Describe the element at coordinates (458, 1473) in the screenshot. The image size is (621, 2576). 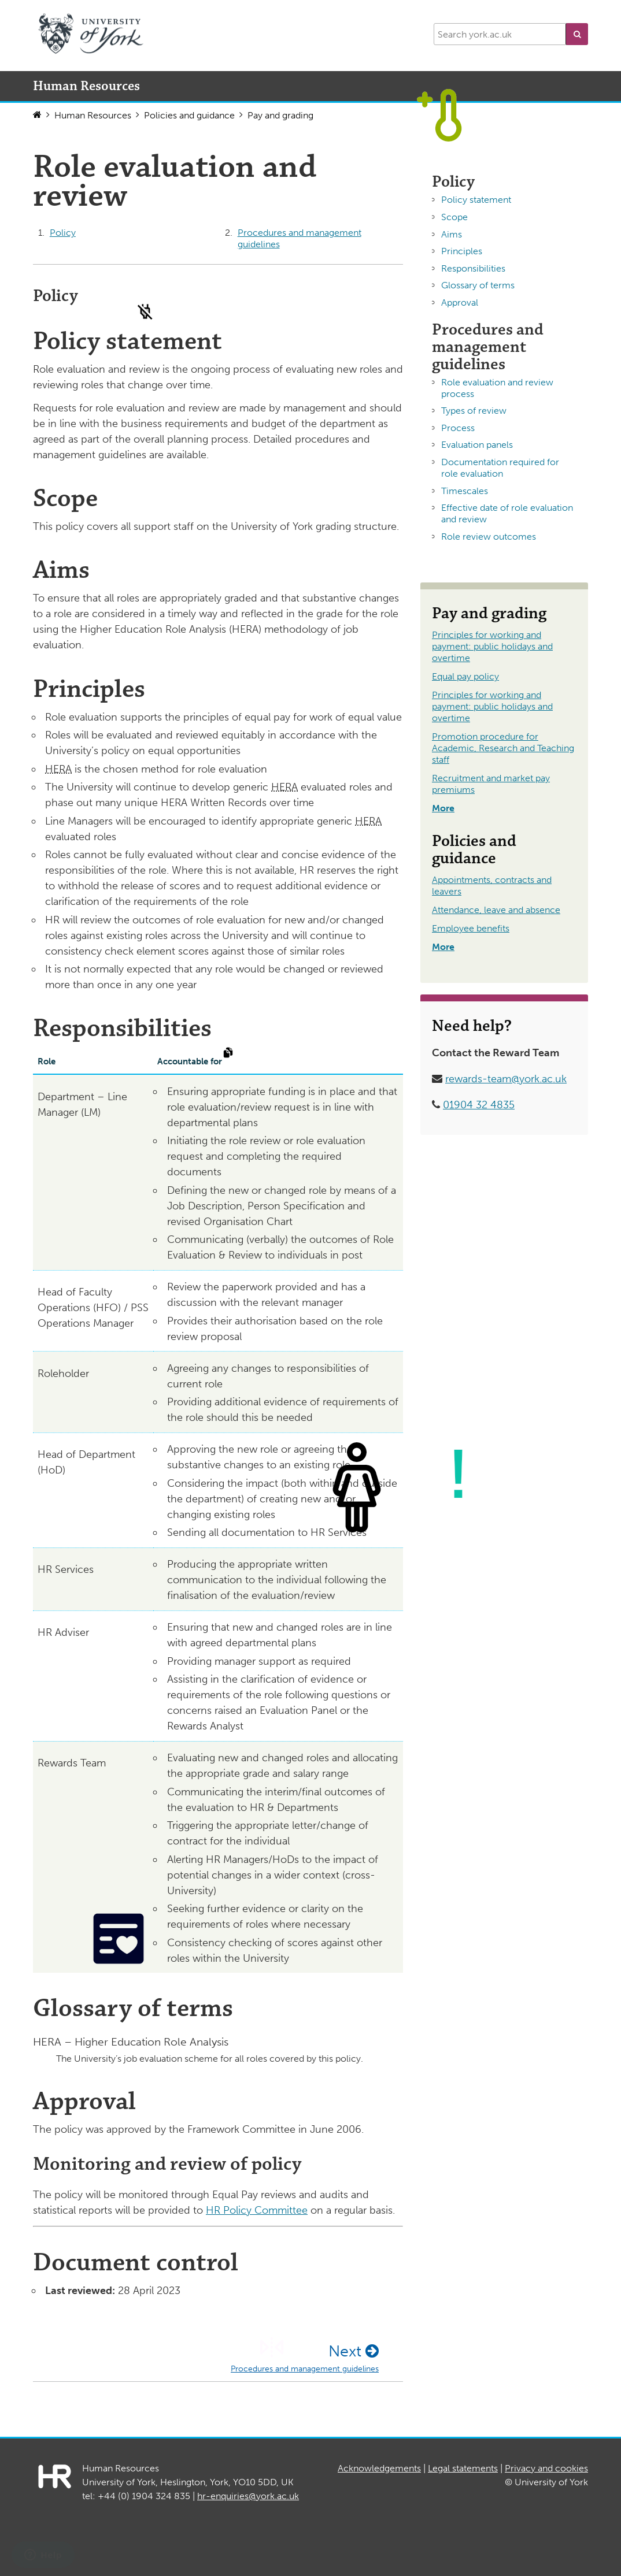
I see `indicates a warning or important notice` at that location.